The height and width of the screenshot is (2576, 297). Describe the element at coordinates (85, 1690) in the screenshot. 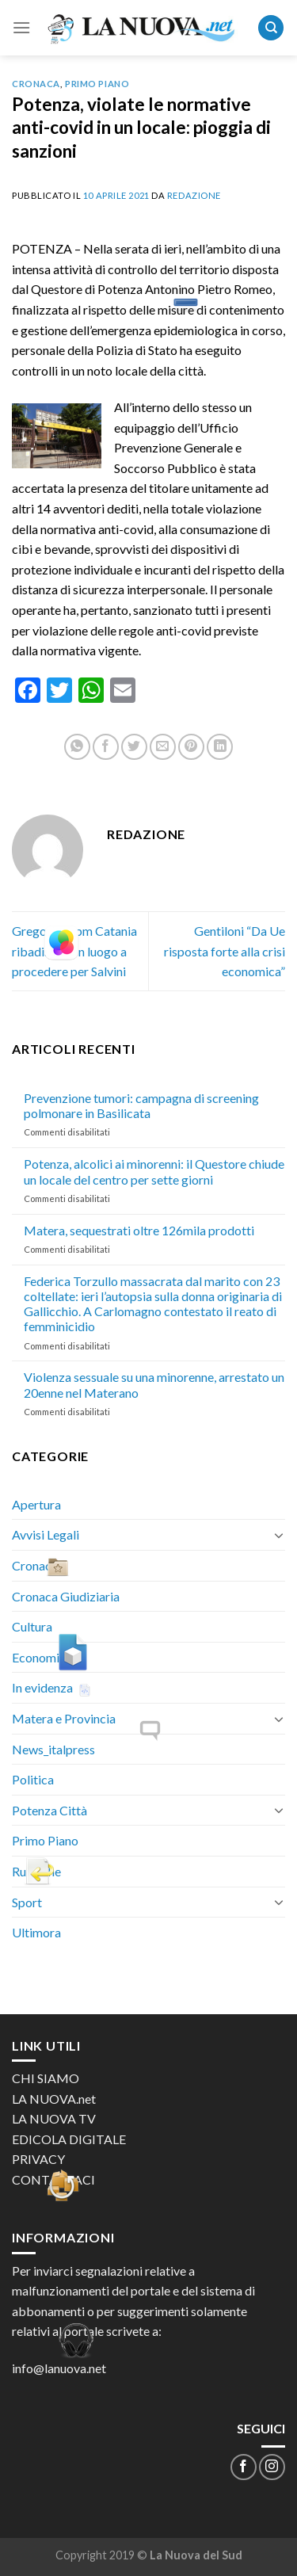

I see `an html template file` at that location.